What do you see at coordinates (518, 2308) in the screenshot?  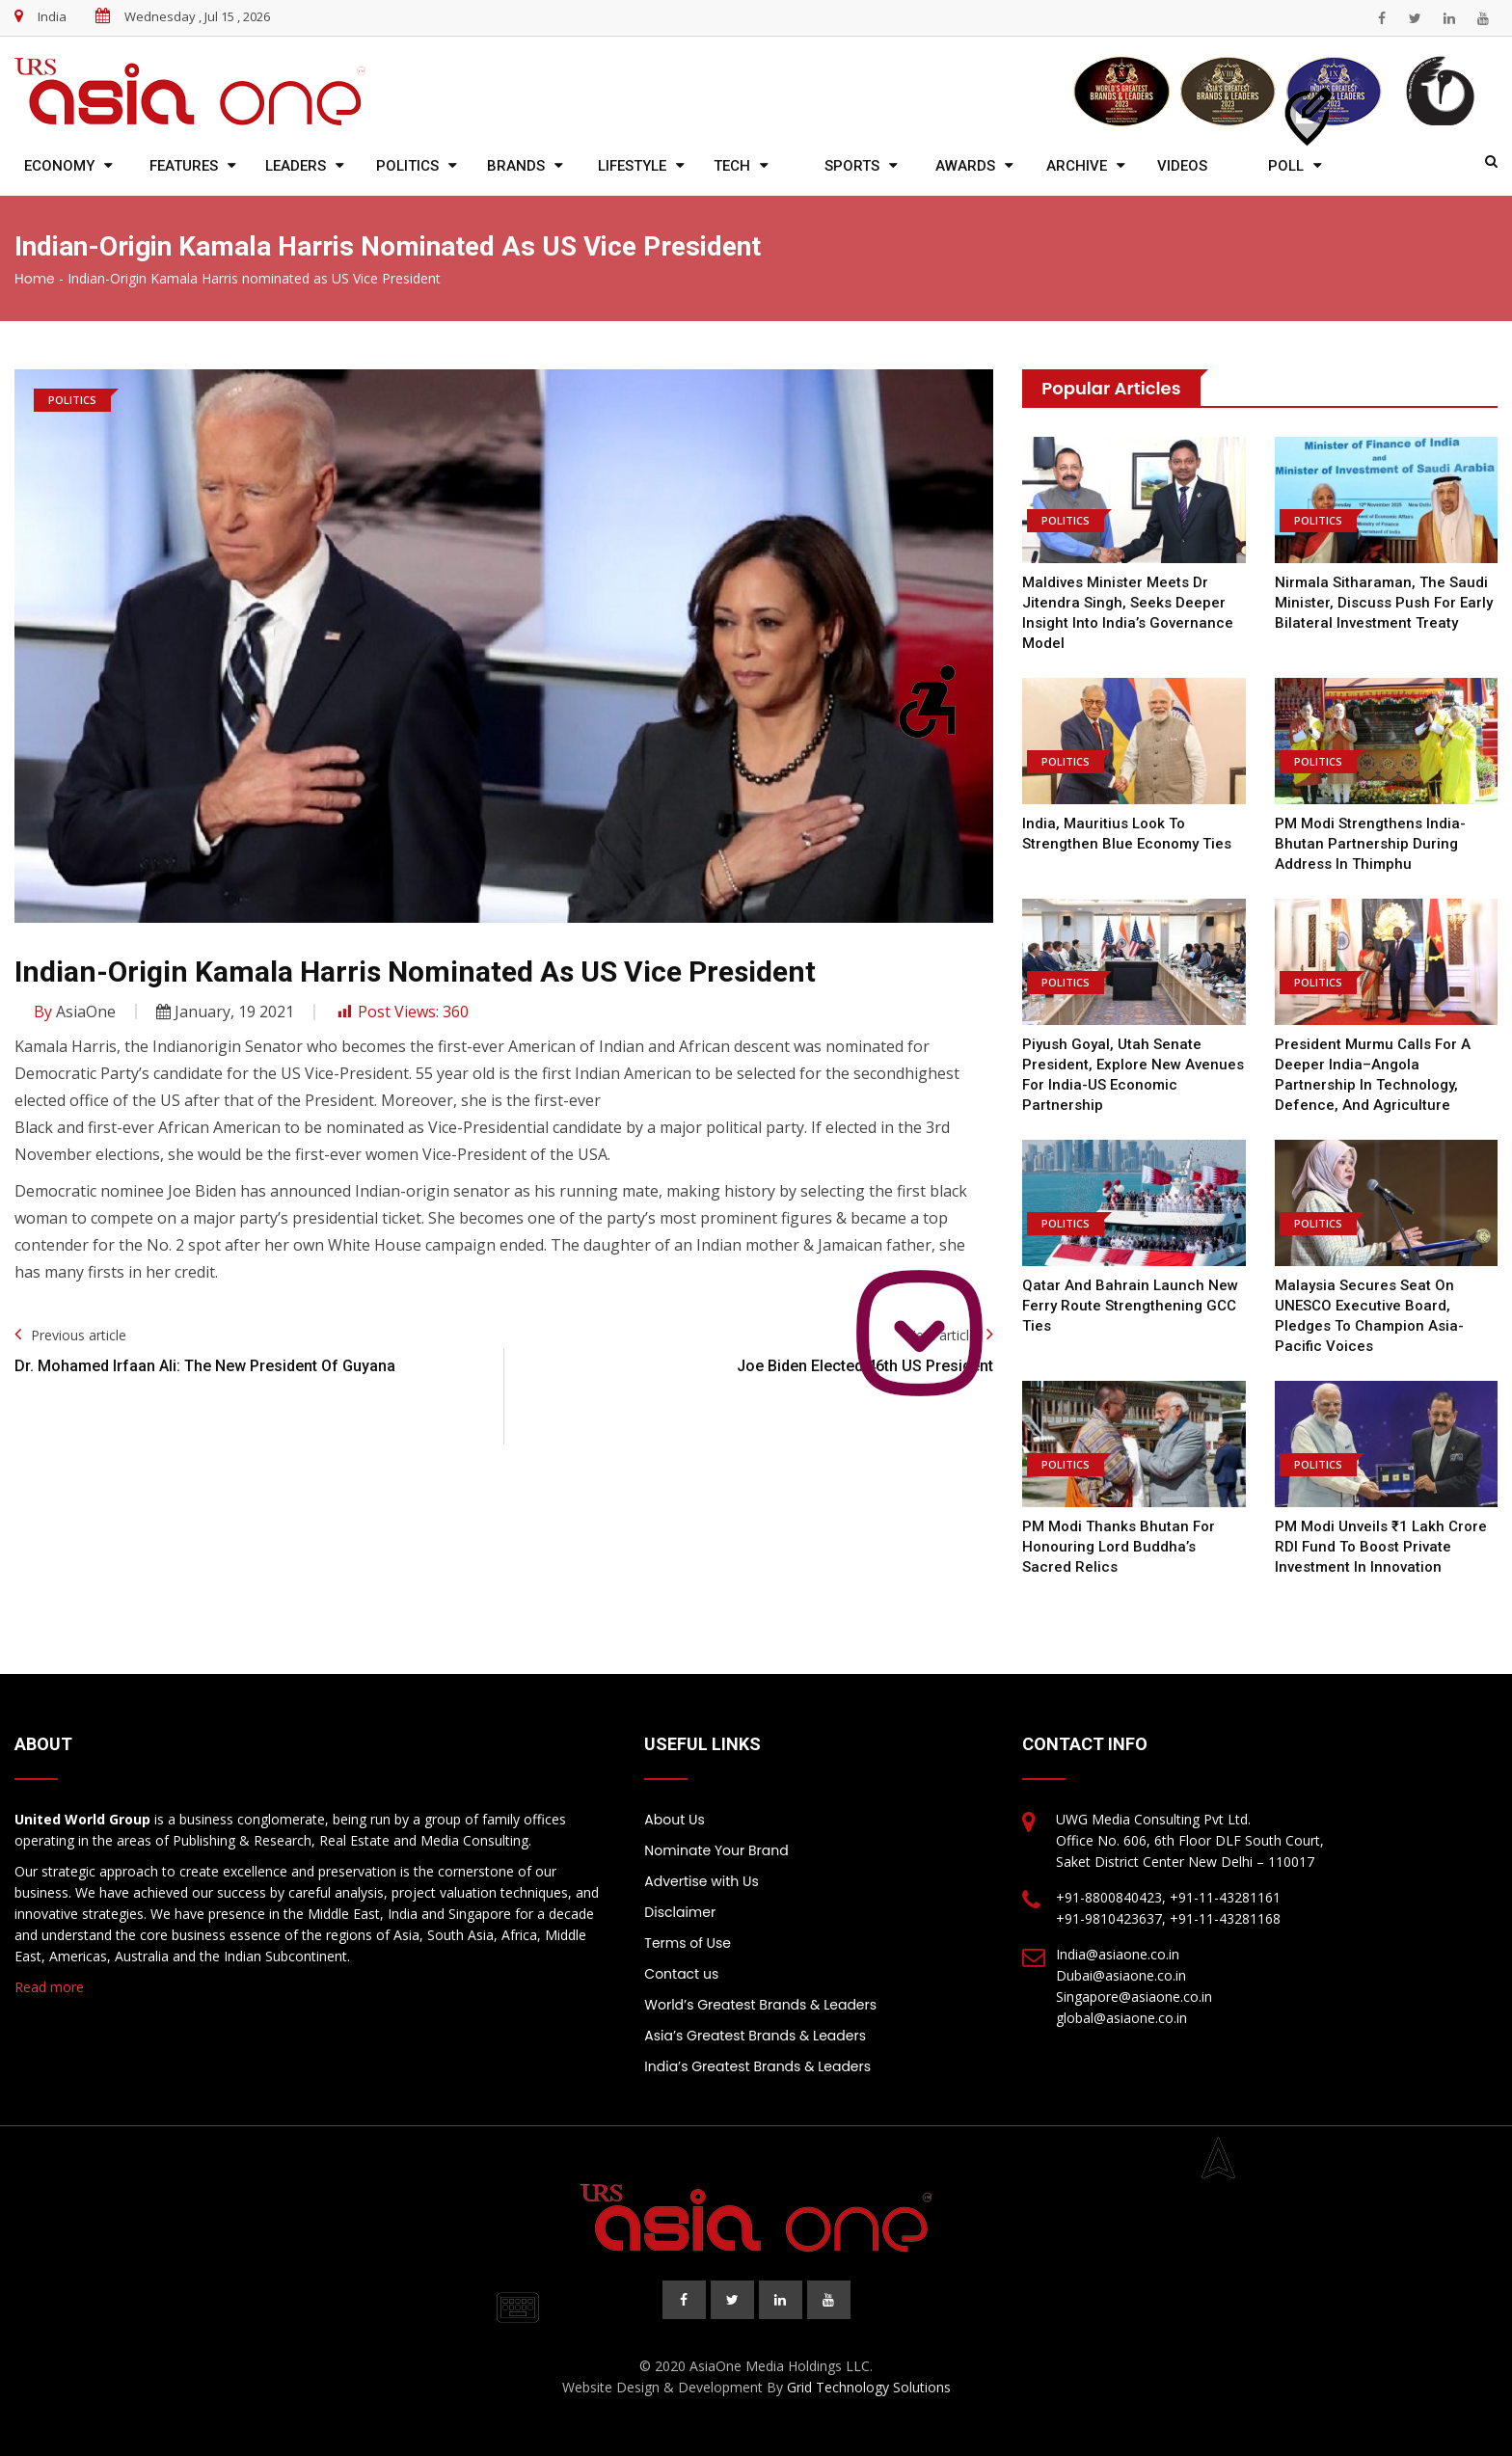 I see `open on-screen keyboard` at bounding box center [518, 2308].